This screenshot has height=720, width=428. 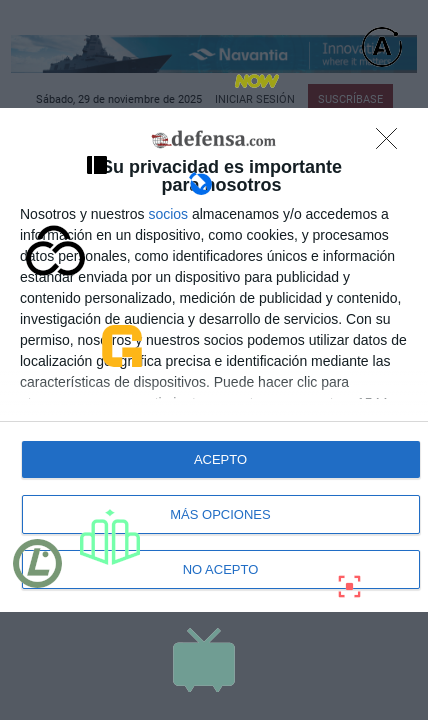 What do you see at coordinates (122, 346) in the screenshot?
I see `Grid.ai company logo` at bounding box center [122, 346].